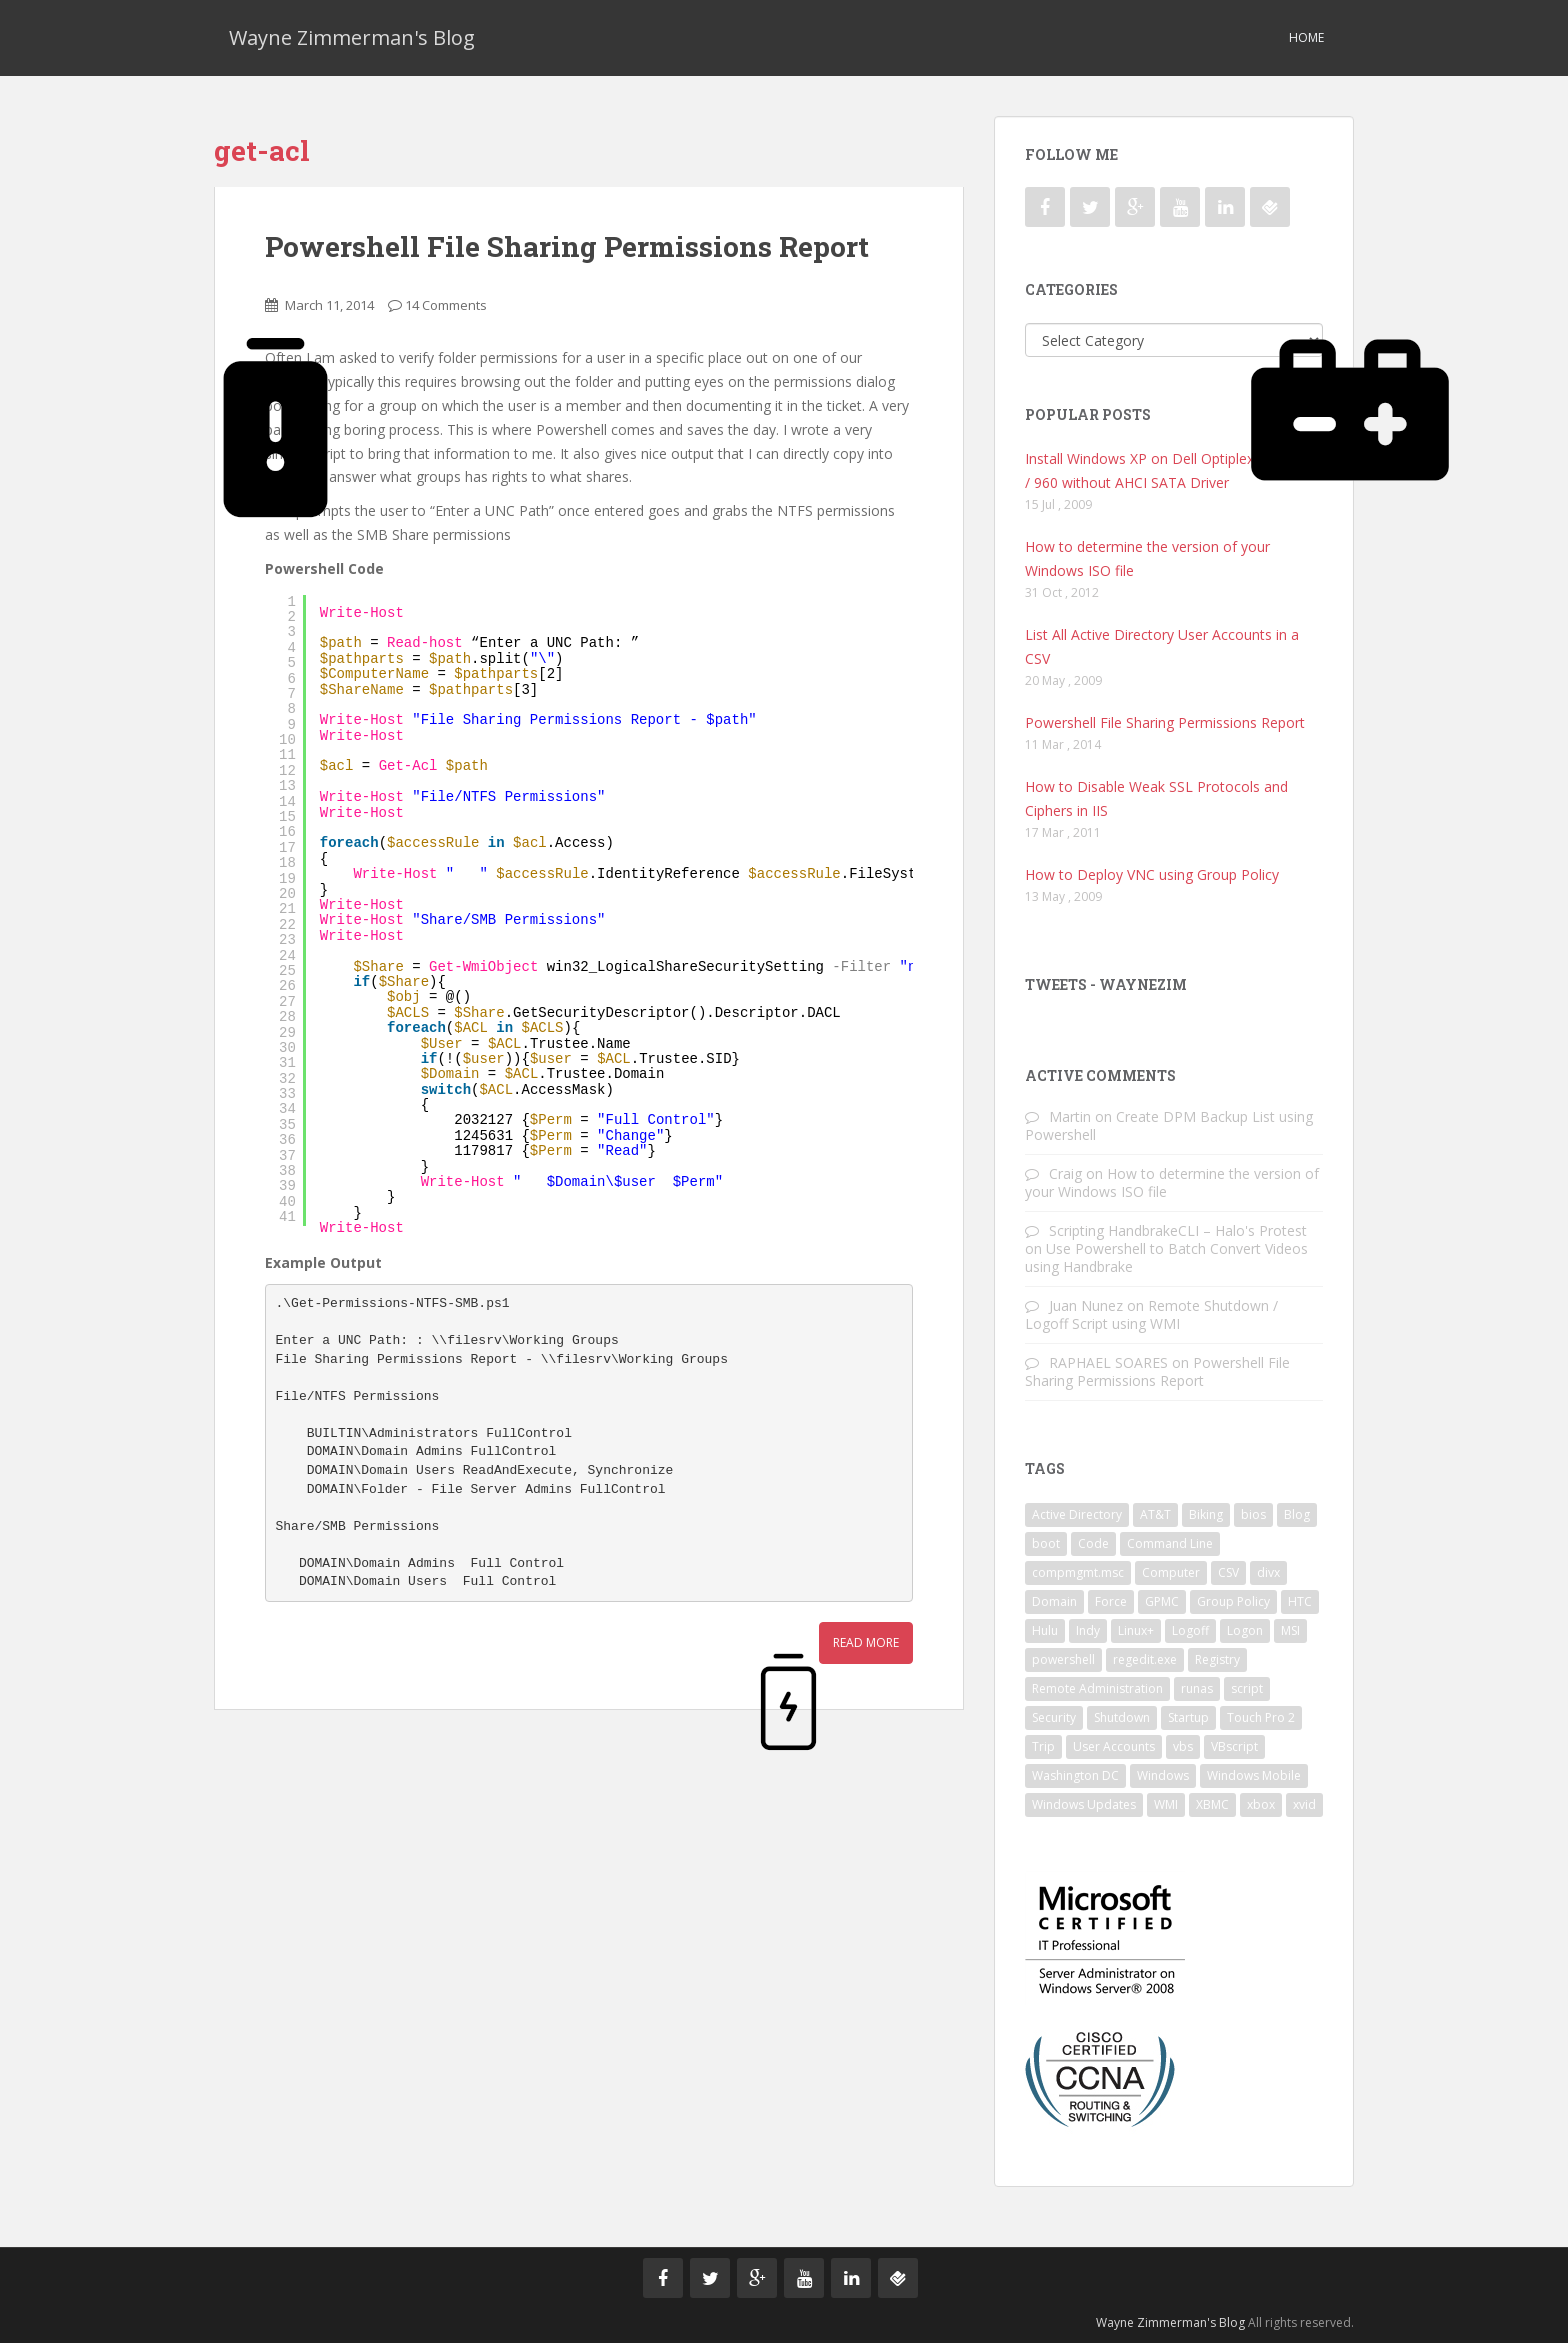  Describe the element at coordinates (275, 430) in the screenshot. I see `indicates low battery warning` at that location.